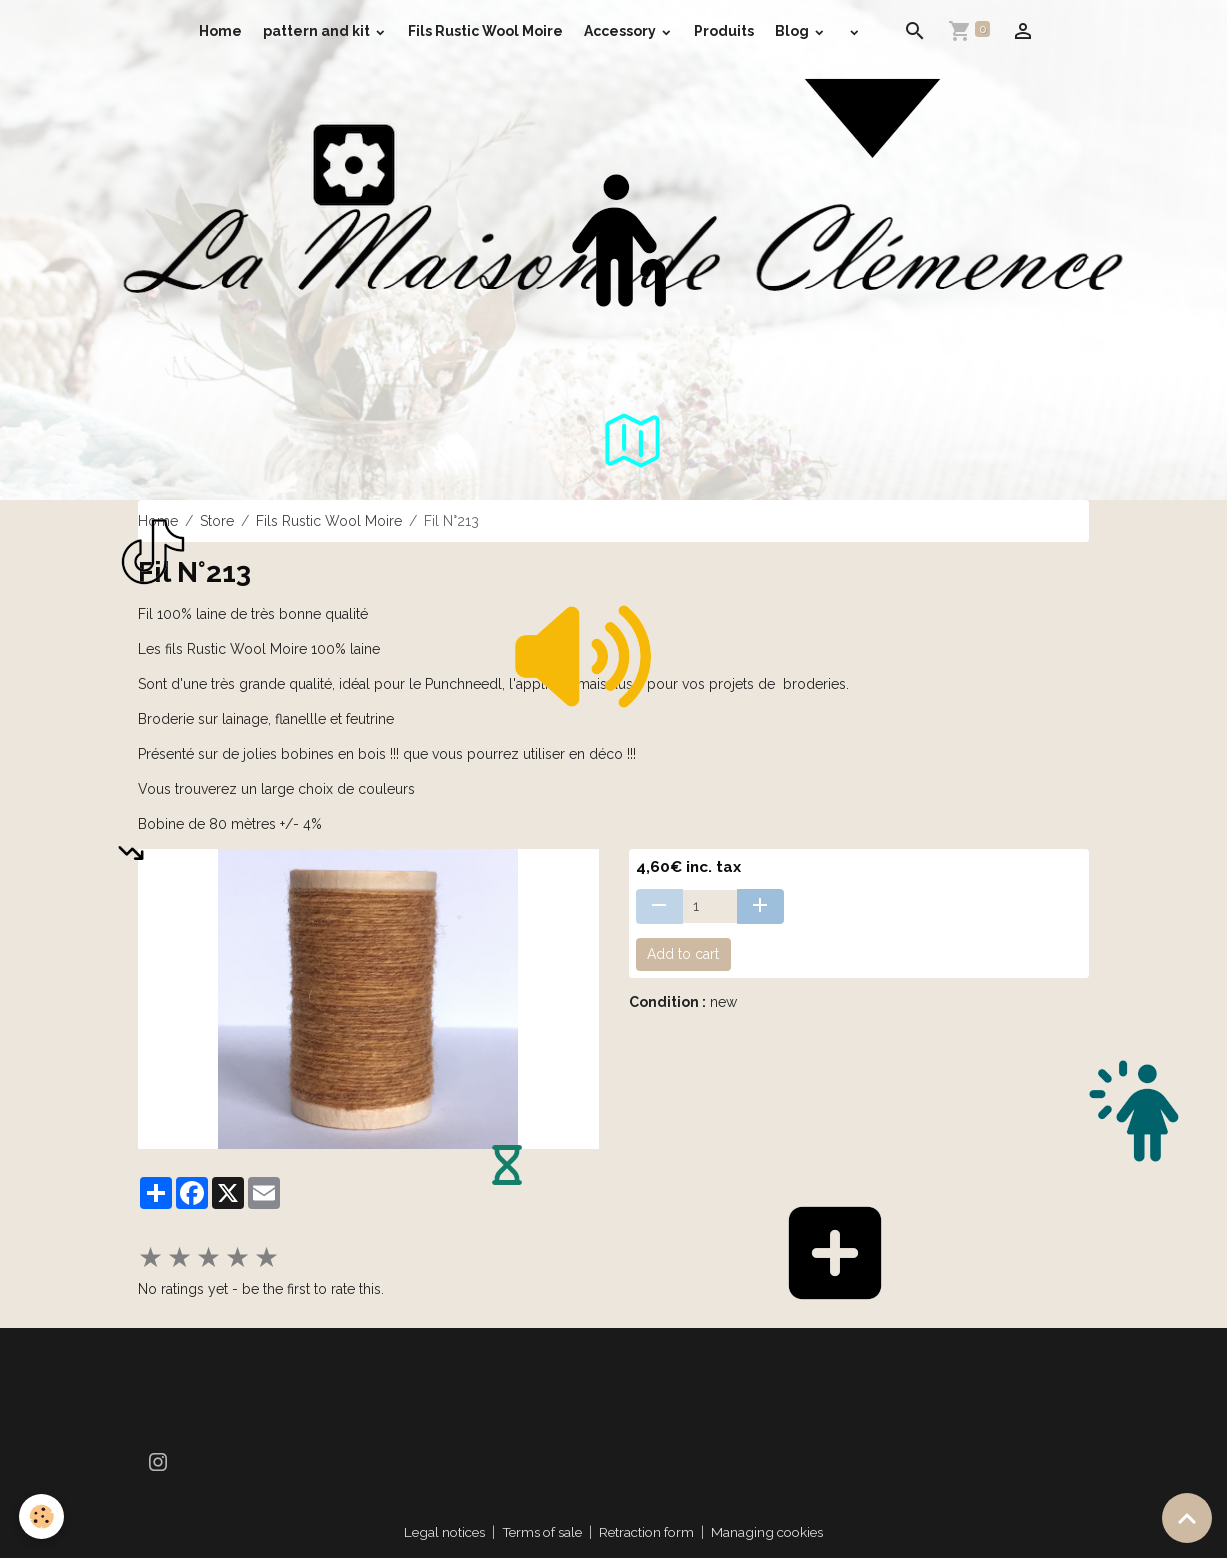 Image resolution: width=1227 pixels, height=1558 pixels. What do you see at coordinates (614, 240) in the screenshot?
I see `indicates accessibility features or services` at bounding box center [614, 240].